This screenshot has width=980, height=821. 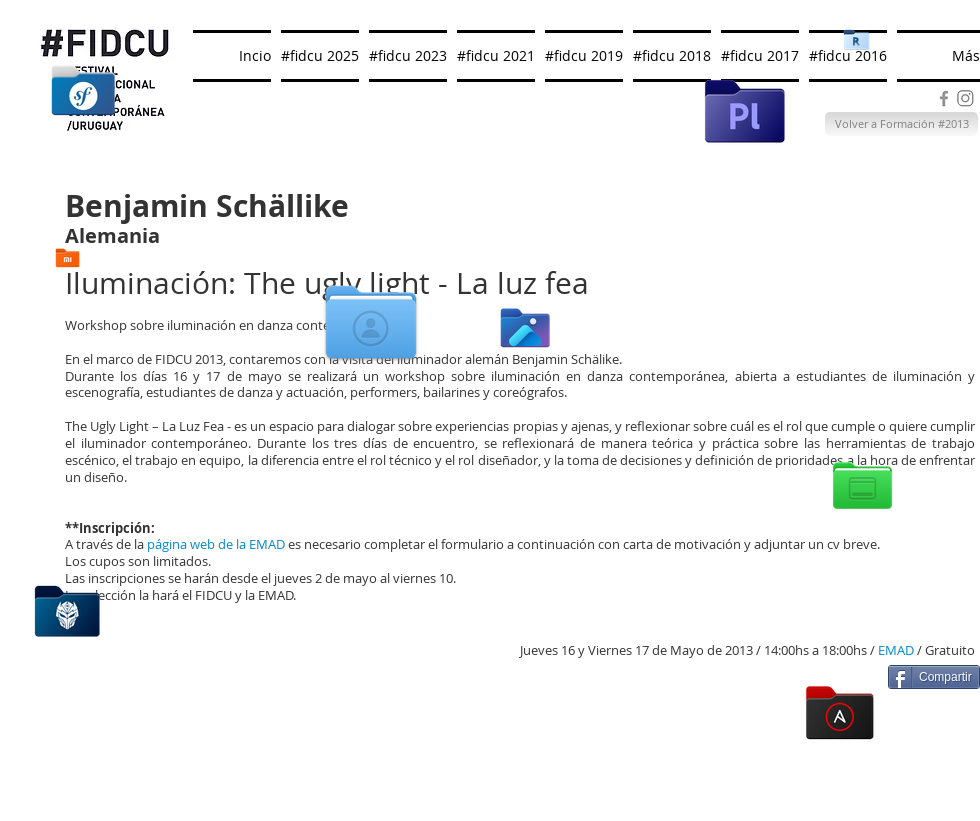 I want to click on open desktop folder, so click(x=862, y=485).